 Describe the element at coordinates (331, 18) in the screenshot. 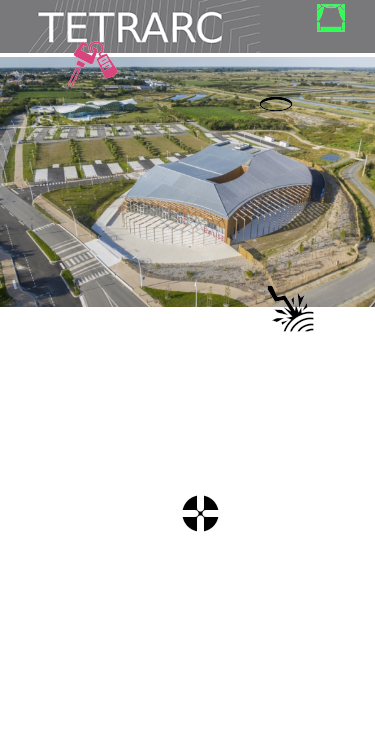

I see `access theater or entertainment content` at that location.